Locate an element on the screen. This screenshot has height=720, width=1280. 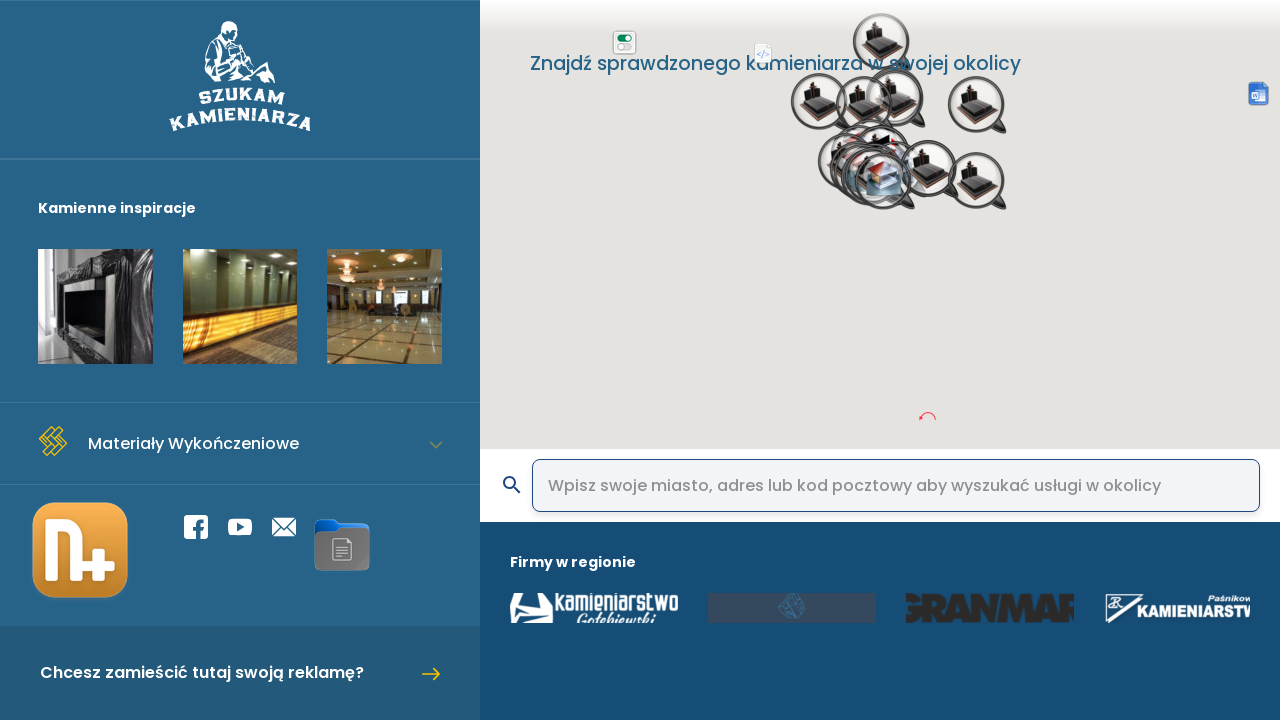
an HTML or web document file is located at coordinates (763, 53).